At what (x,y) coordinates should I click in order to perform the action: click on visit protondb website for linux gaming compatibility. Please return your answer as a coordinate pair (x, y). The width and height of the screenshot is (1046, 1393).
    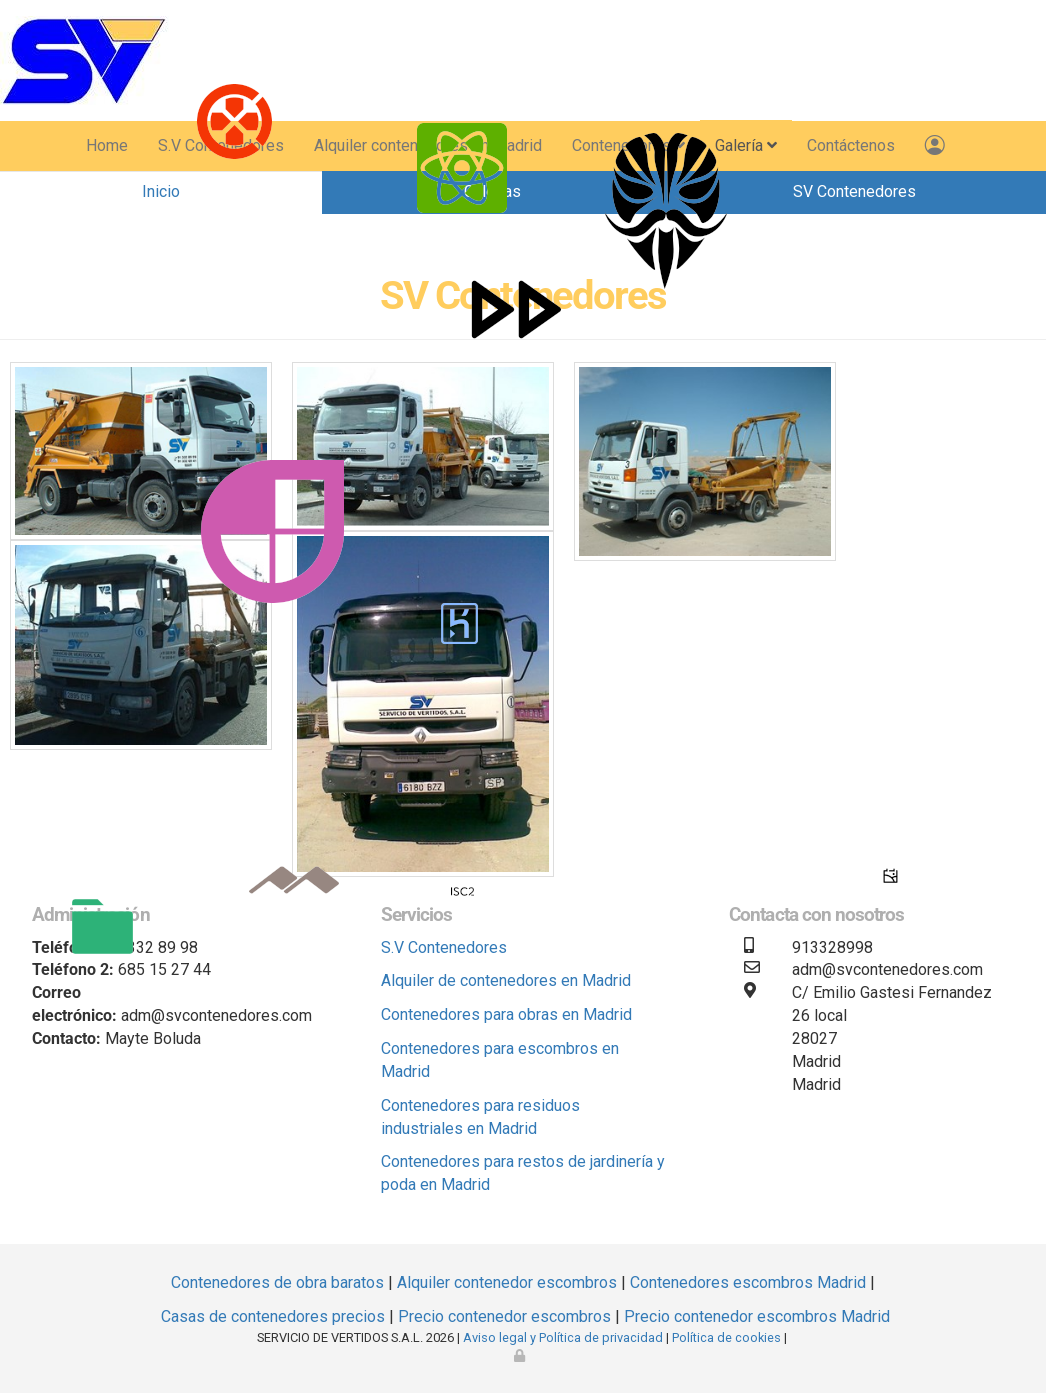
    Looking at the image, I should click on (462, 168).